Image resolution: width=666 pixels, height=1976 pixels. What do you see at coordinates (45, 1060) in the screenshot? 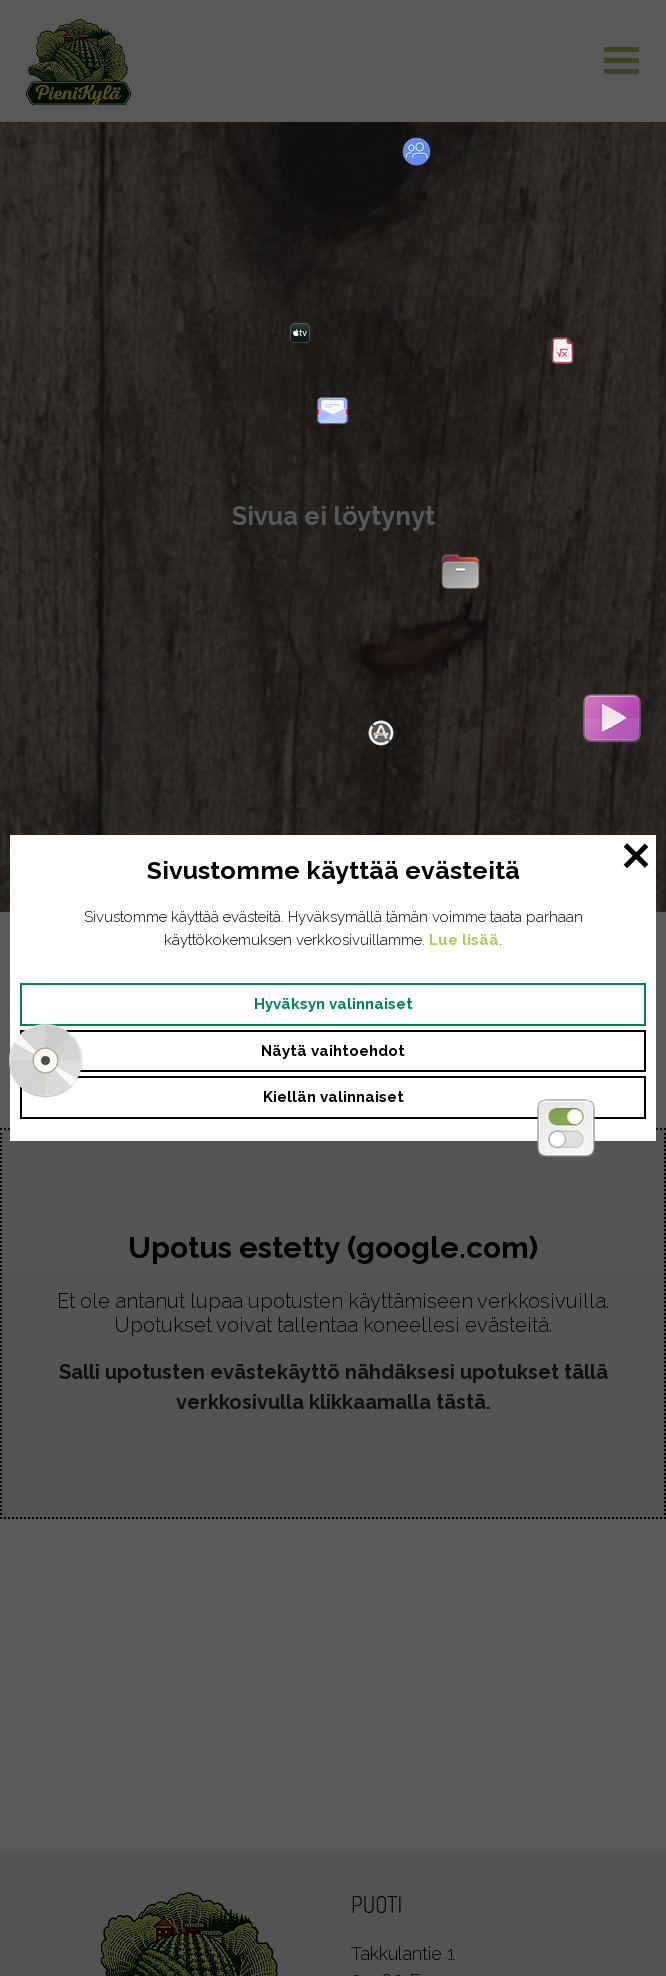
I see `indicates a recordable CD-R disc` at bounding box center [45, 1060].